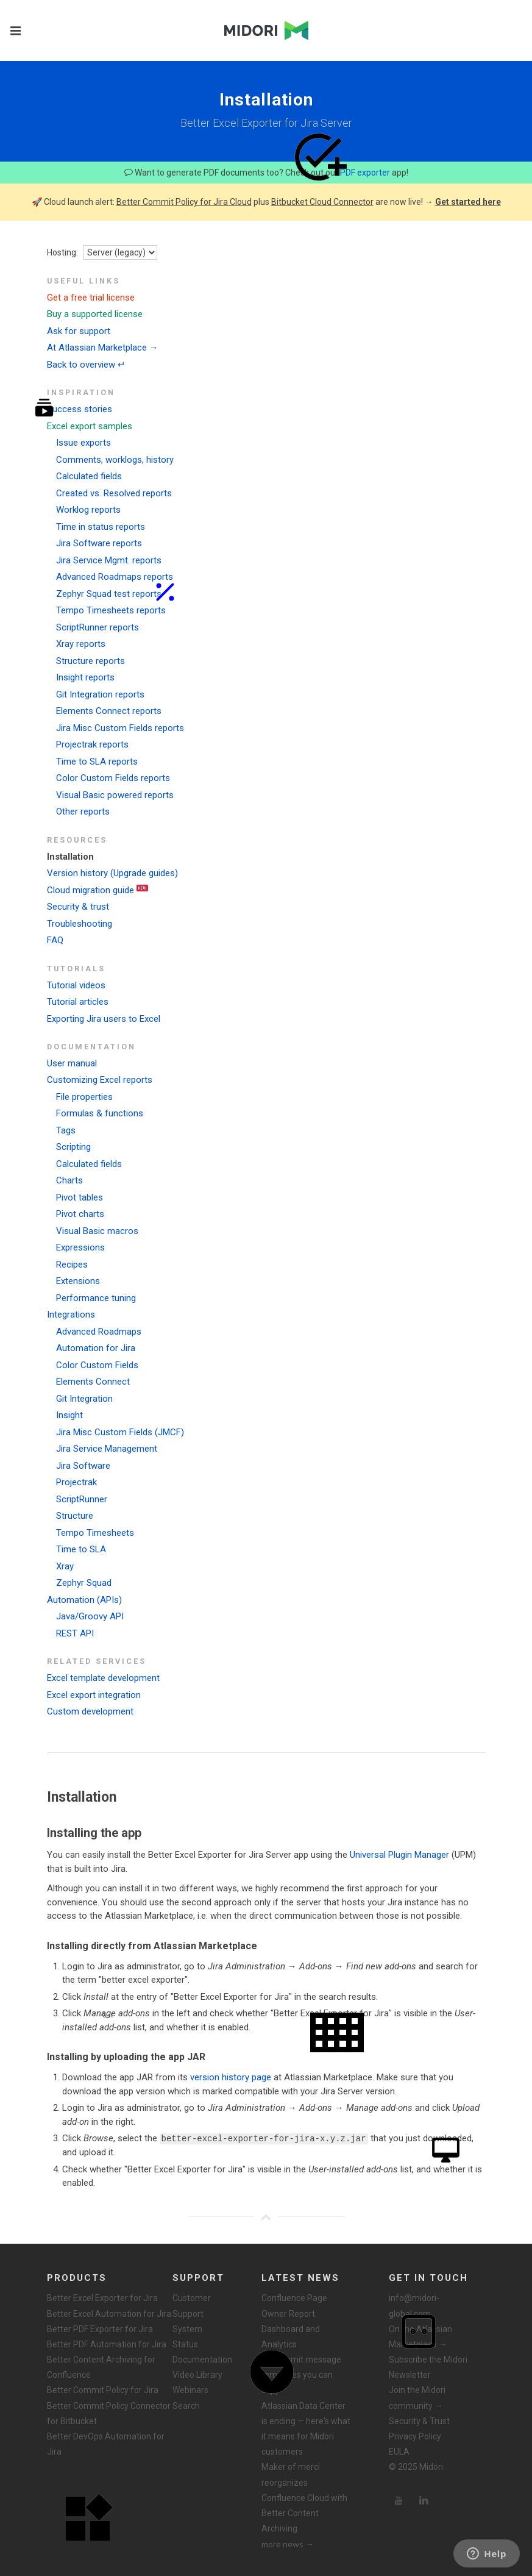 The height and width of the screenshot is (2576, 532). Describe the element at coordinates (165, 592) in the screenshot. I see `view or apply a discount` at that location.